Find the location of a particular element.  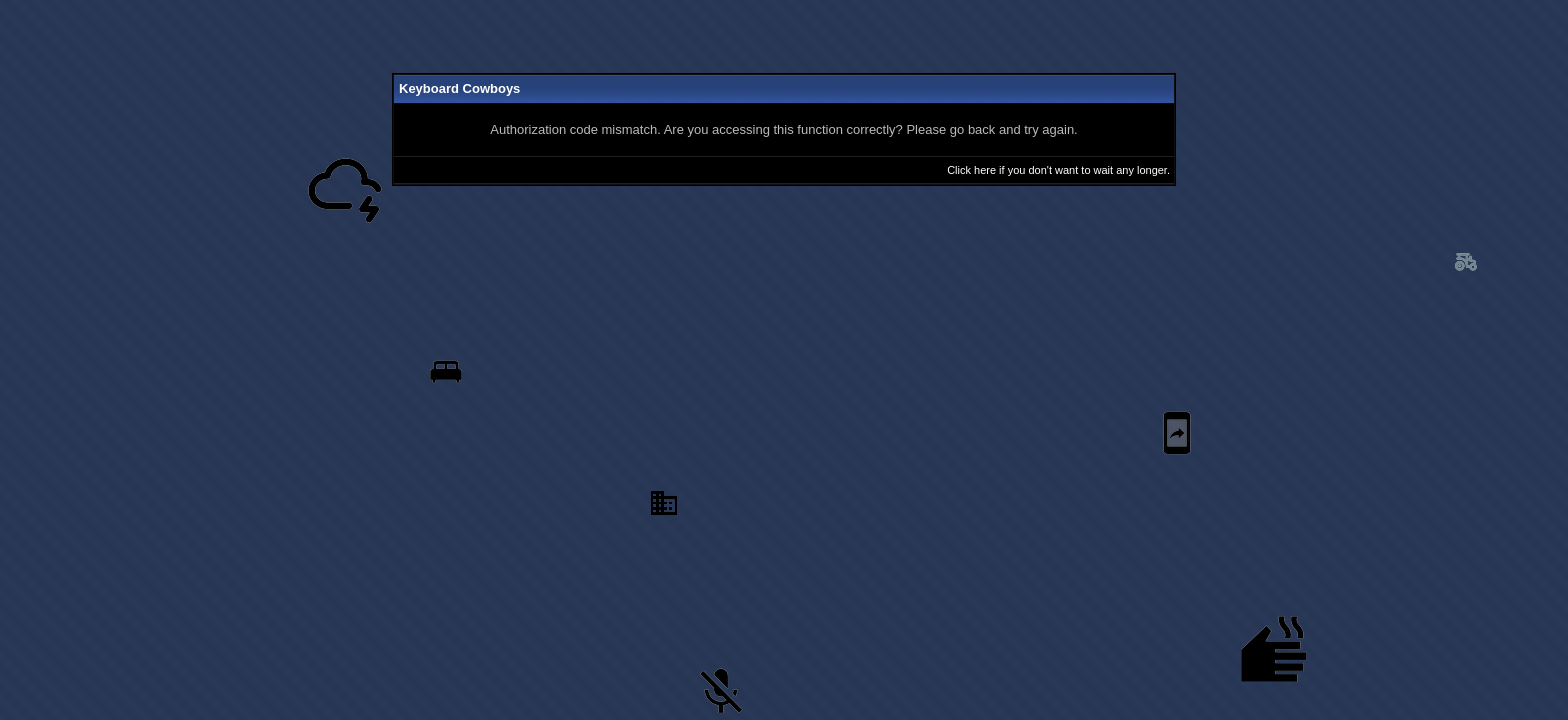

access farming or agricultural features is located at coordinates (1465, 261).